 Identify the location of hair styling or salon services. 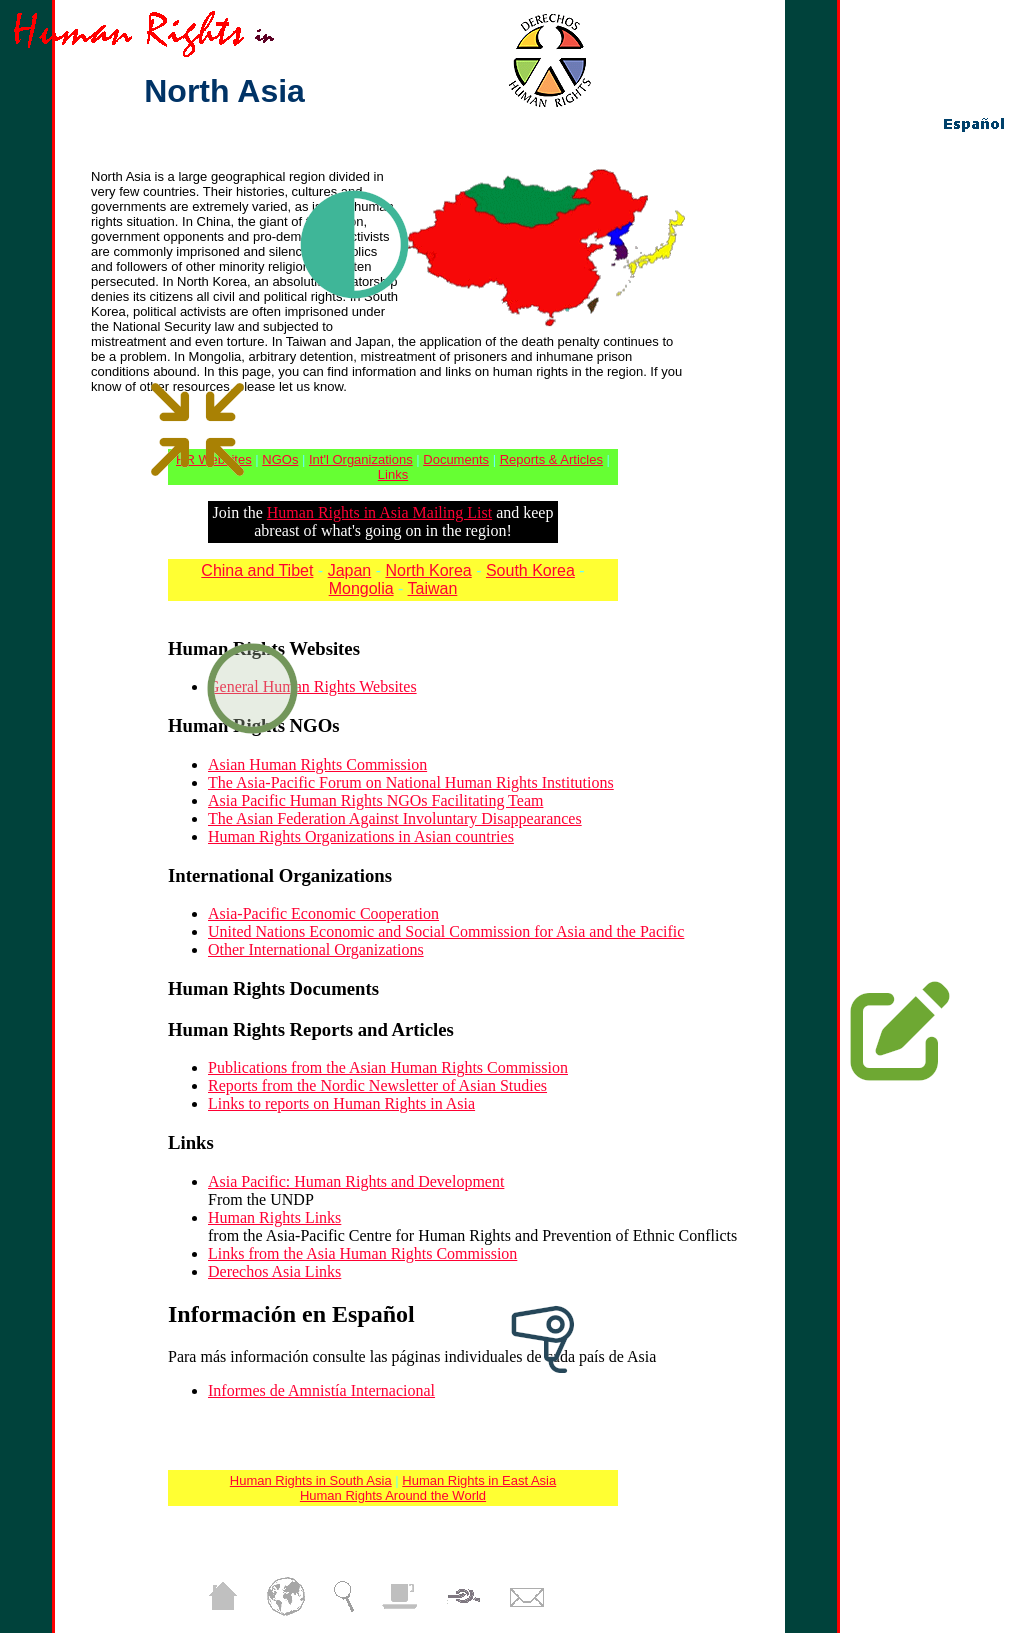
(544, 1336).